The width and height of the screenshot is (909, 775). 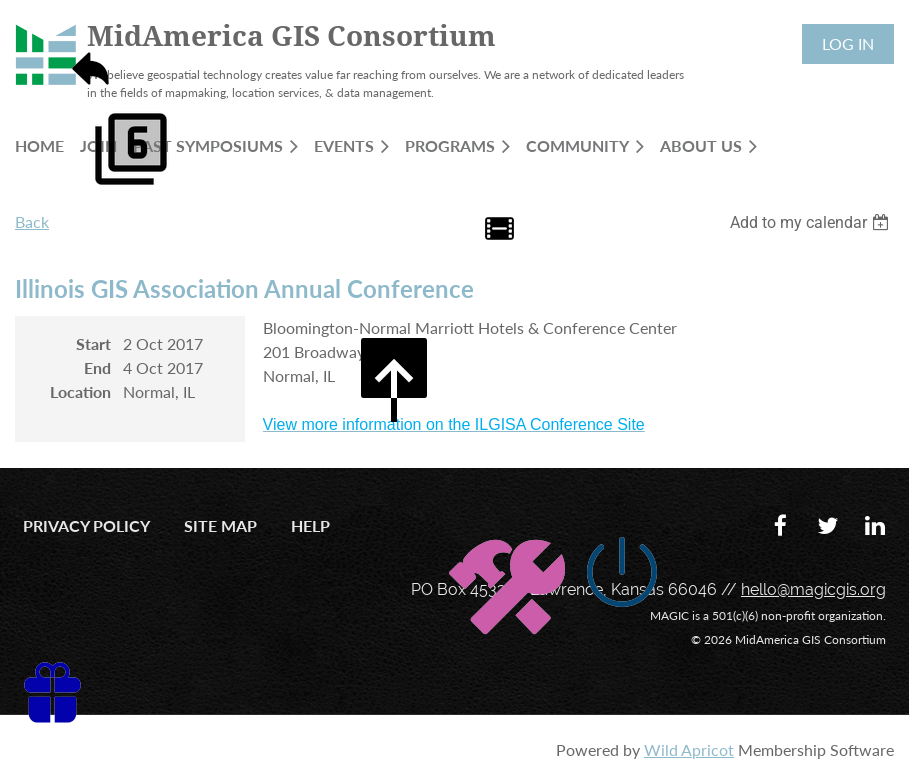 I want to click on upload or push content to a server, so click(x=394, y=380).